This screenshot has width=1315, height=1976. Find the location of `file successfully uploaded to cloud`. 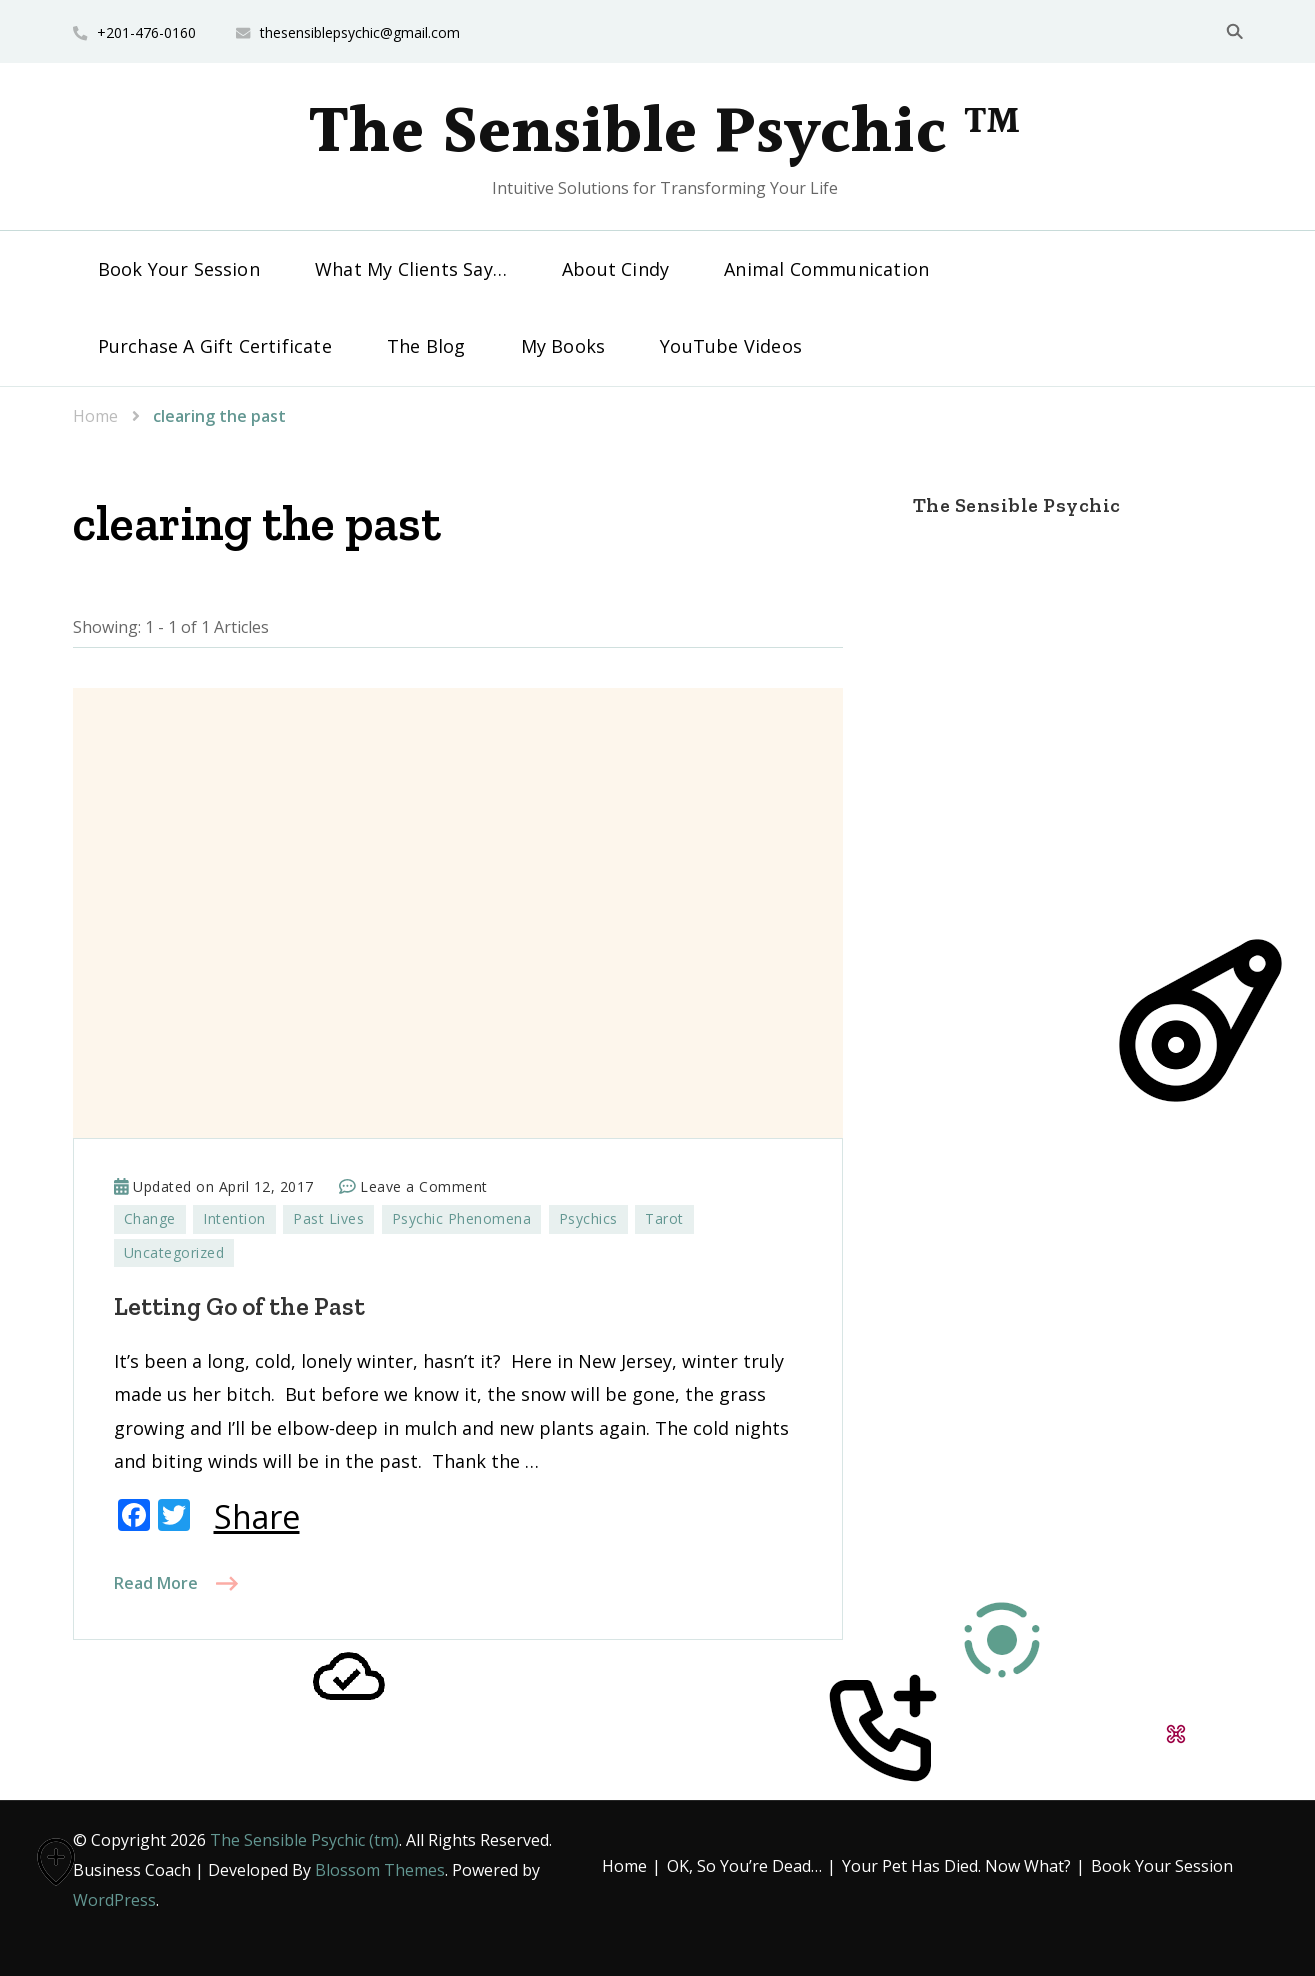

file successfully uploaded to cloud is located at coordinates (349, 1676).